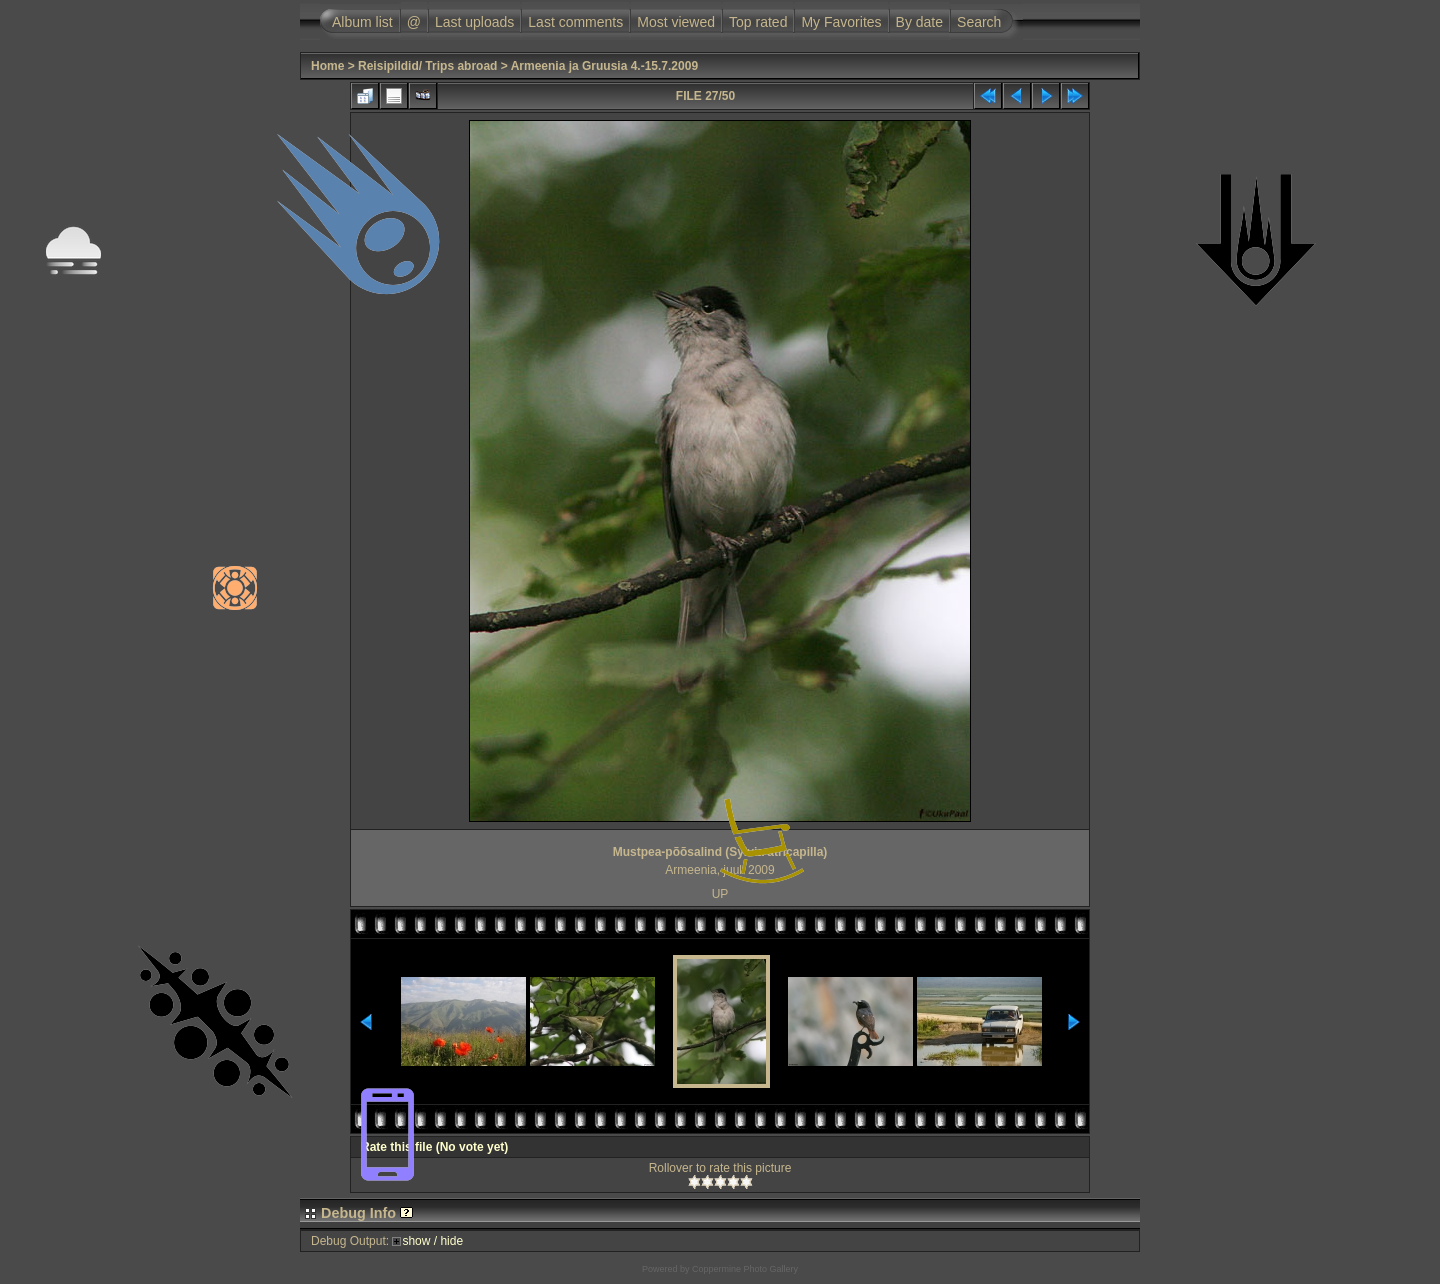 The width and height of the screenshot is (1440, 1284). Describe the element at coordinates (387, 1134) in the screenshot. I see `indicates mobile device or smartphone compatibility` at that location.